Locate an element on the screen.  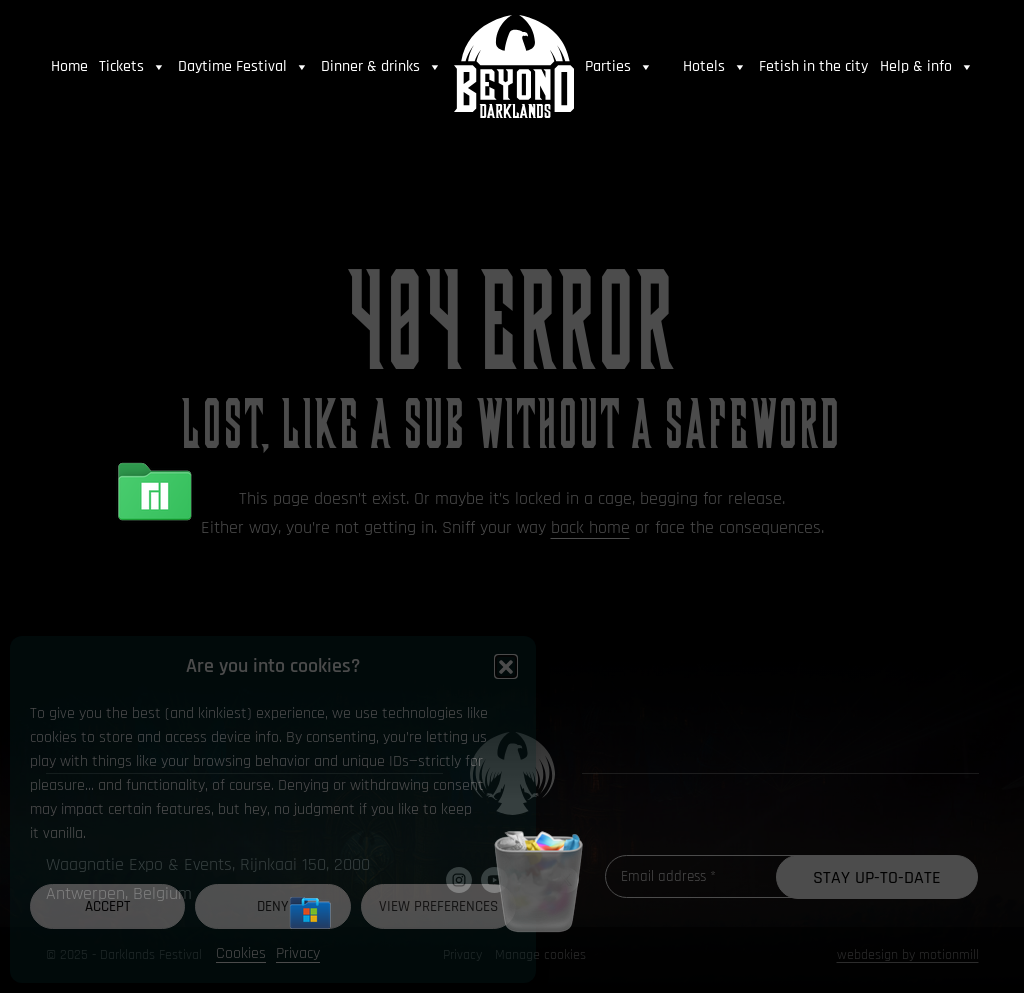
trash bin with items ready to be emptied is located at coordinates (538, 882).